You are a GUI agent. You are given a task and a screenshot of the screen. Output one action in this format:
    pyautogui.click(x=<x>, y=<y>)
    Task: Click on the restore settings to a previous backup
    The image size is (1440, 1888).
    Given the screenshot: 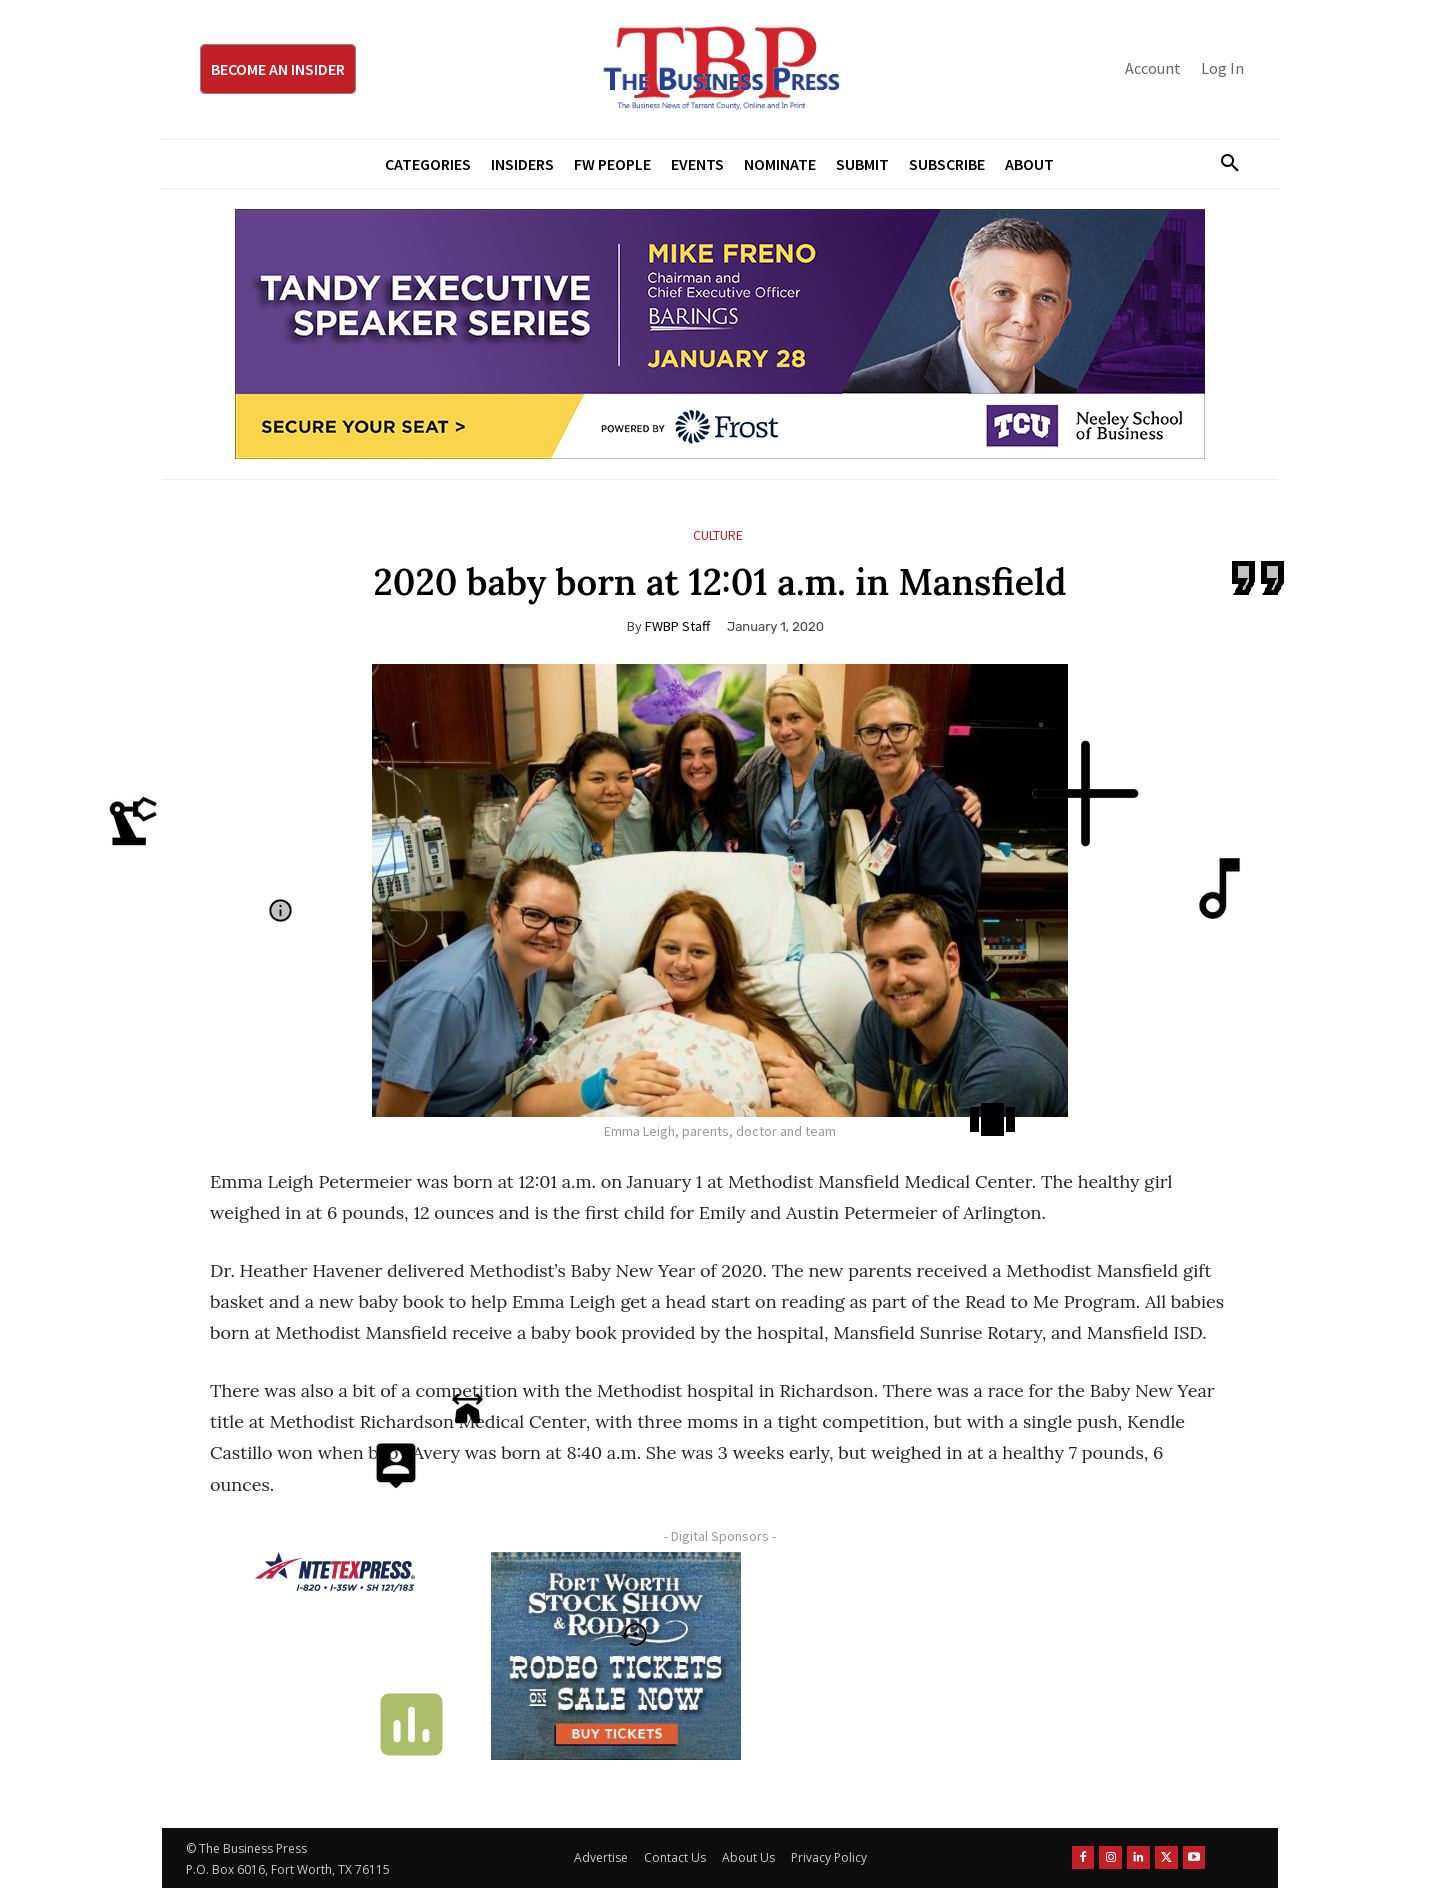 What is the action you would take?
    pyautogui.click(x=635, y=1634)
    